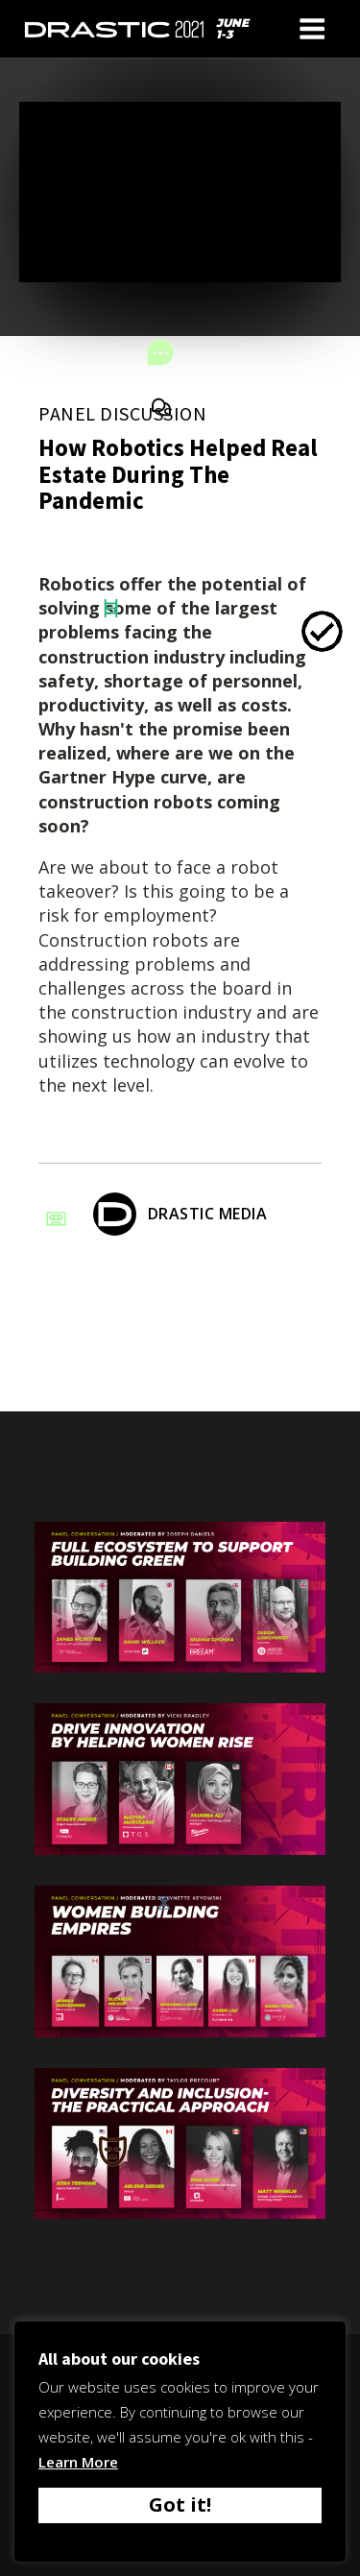 The image size is (360, 2576). What do you see at coordinates (56, 1218) in the screenshot?
I see `access audio recordings or voice memos` at bounding box center [56, 1218].